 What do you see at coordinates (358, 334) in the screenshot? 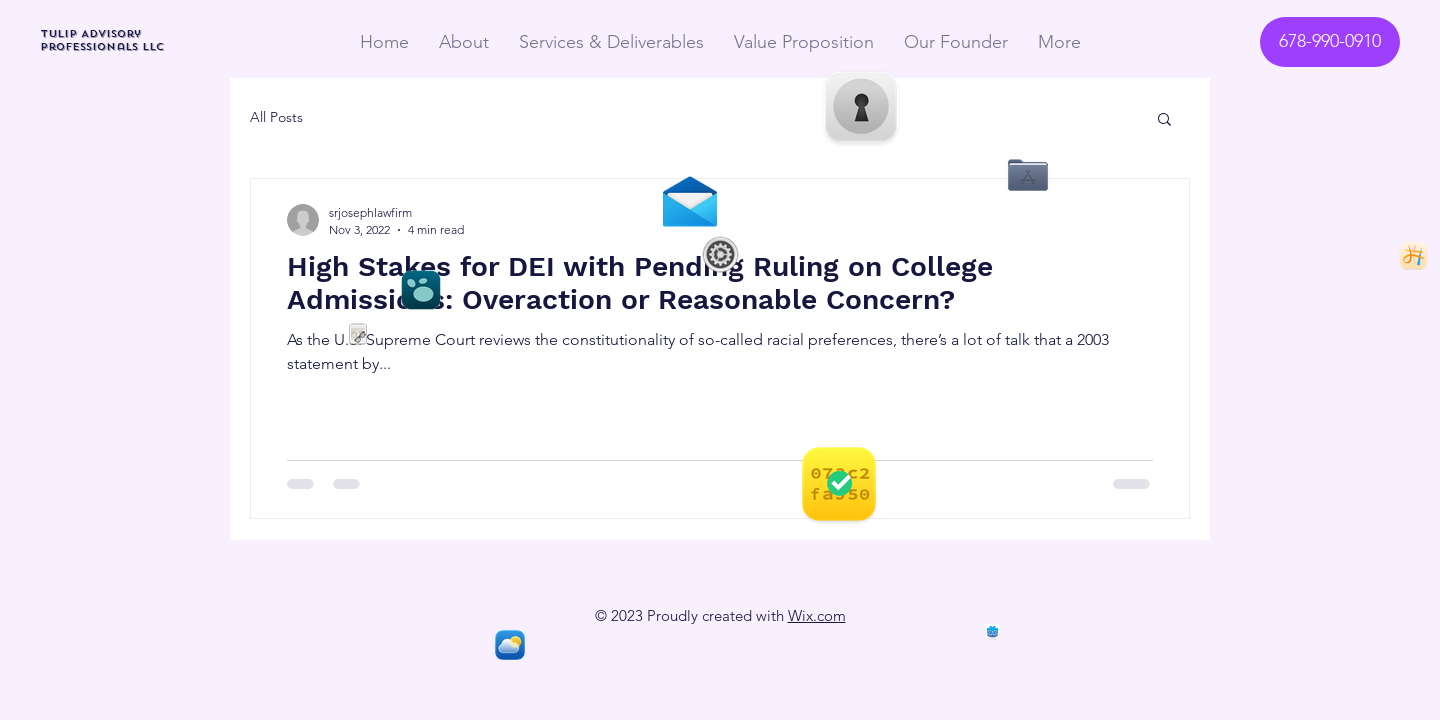
I see `open the documents app` at bounding box center [358, 334].